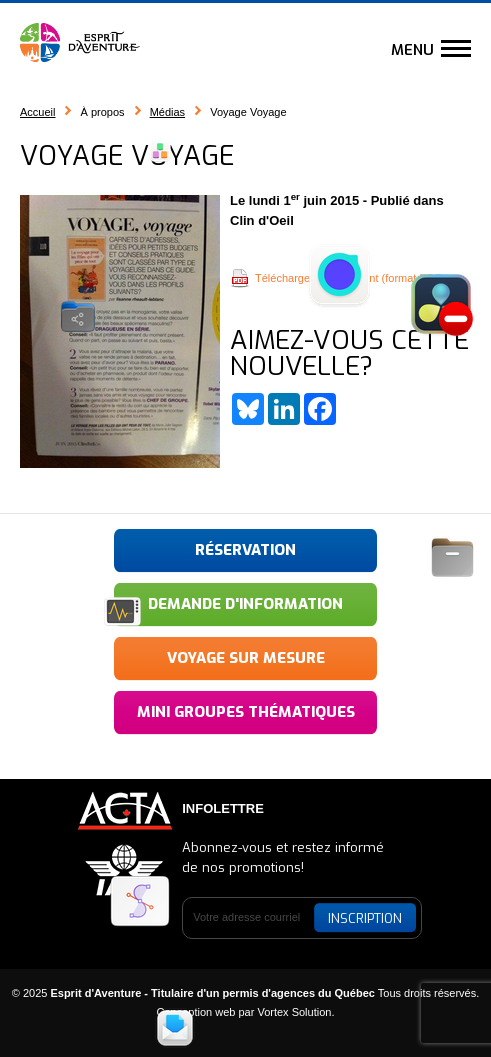 Image resolution: width=491 pixels, height=1057 pixels. What do you see at coordinates (122, 611) in the screenshot?
I see `open system monitor application` at bounding box center [122, 611].